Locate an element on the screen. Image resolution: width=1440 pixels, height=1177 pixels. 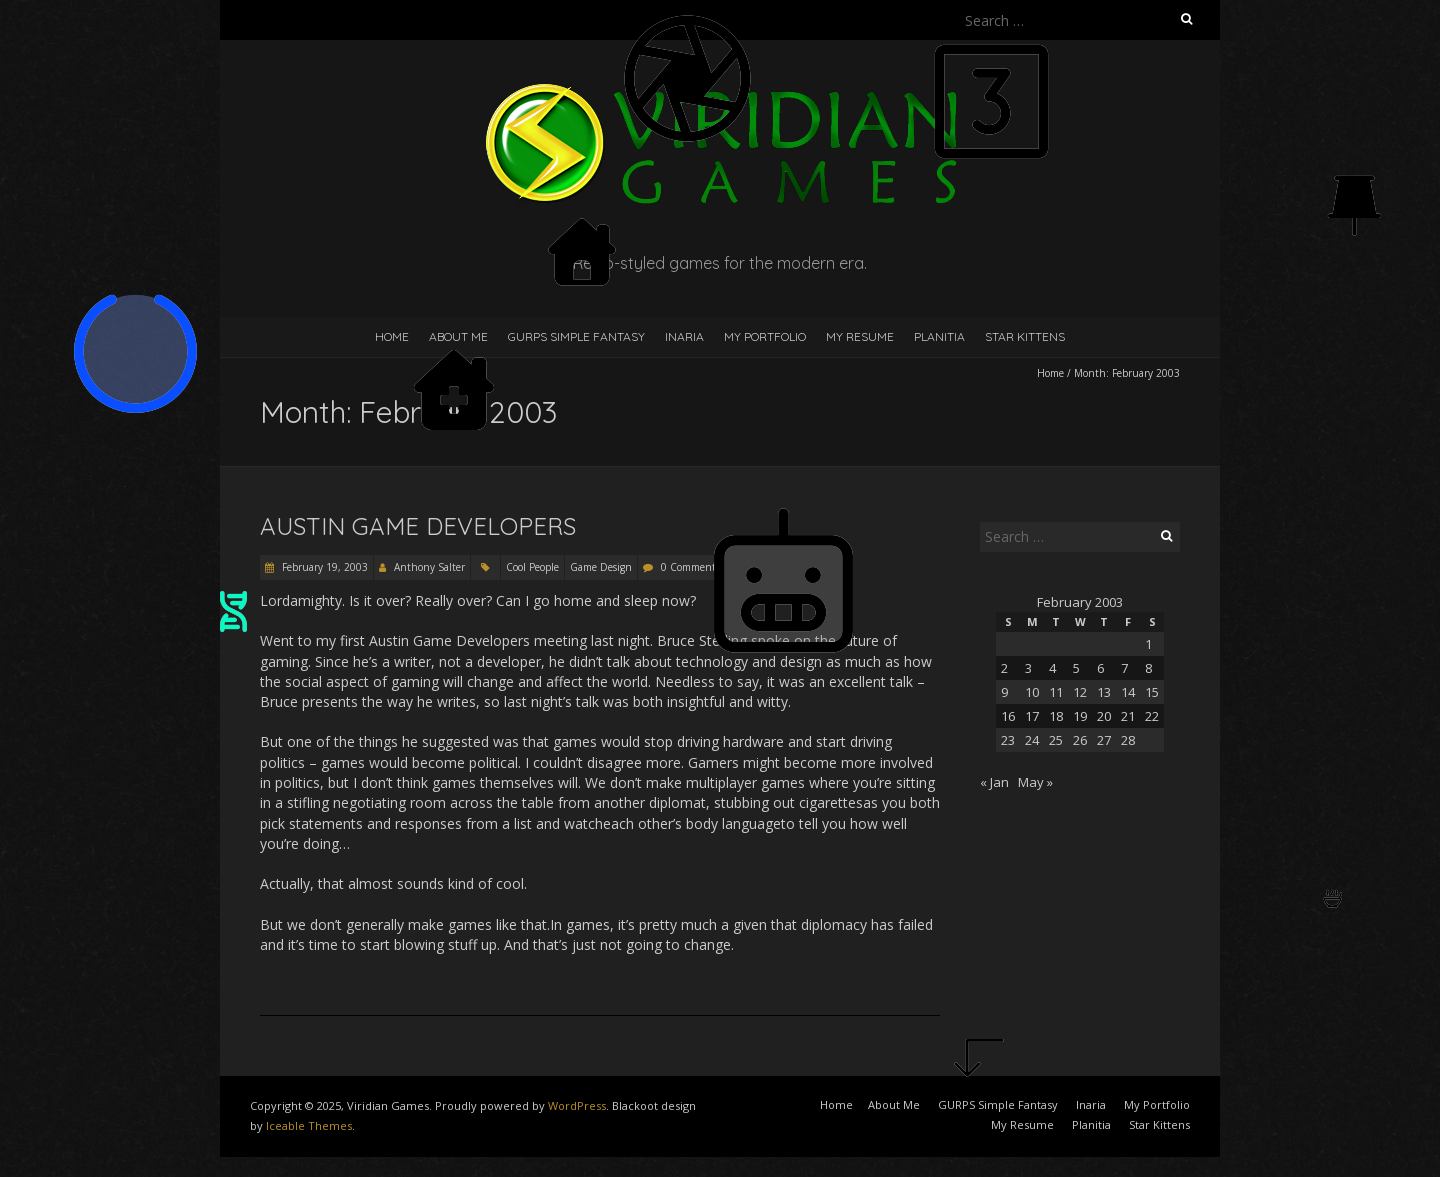
pin an item to keep it visible is located at coordinates (1354, 202).